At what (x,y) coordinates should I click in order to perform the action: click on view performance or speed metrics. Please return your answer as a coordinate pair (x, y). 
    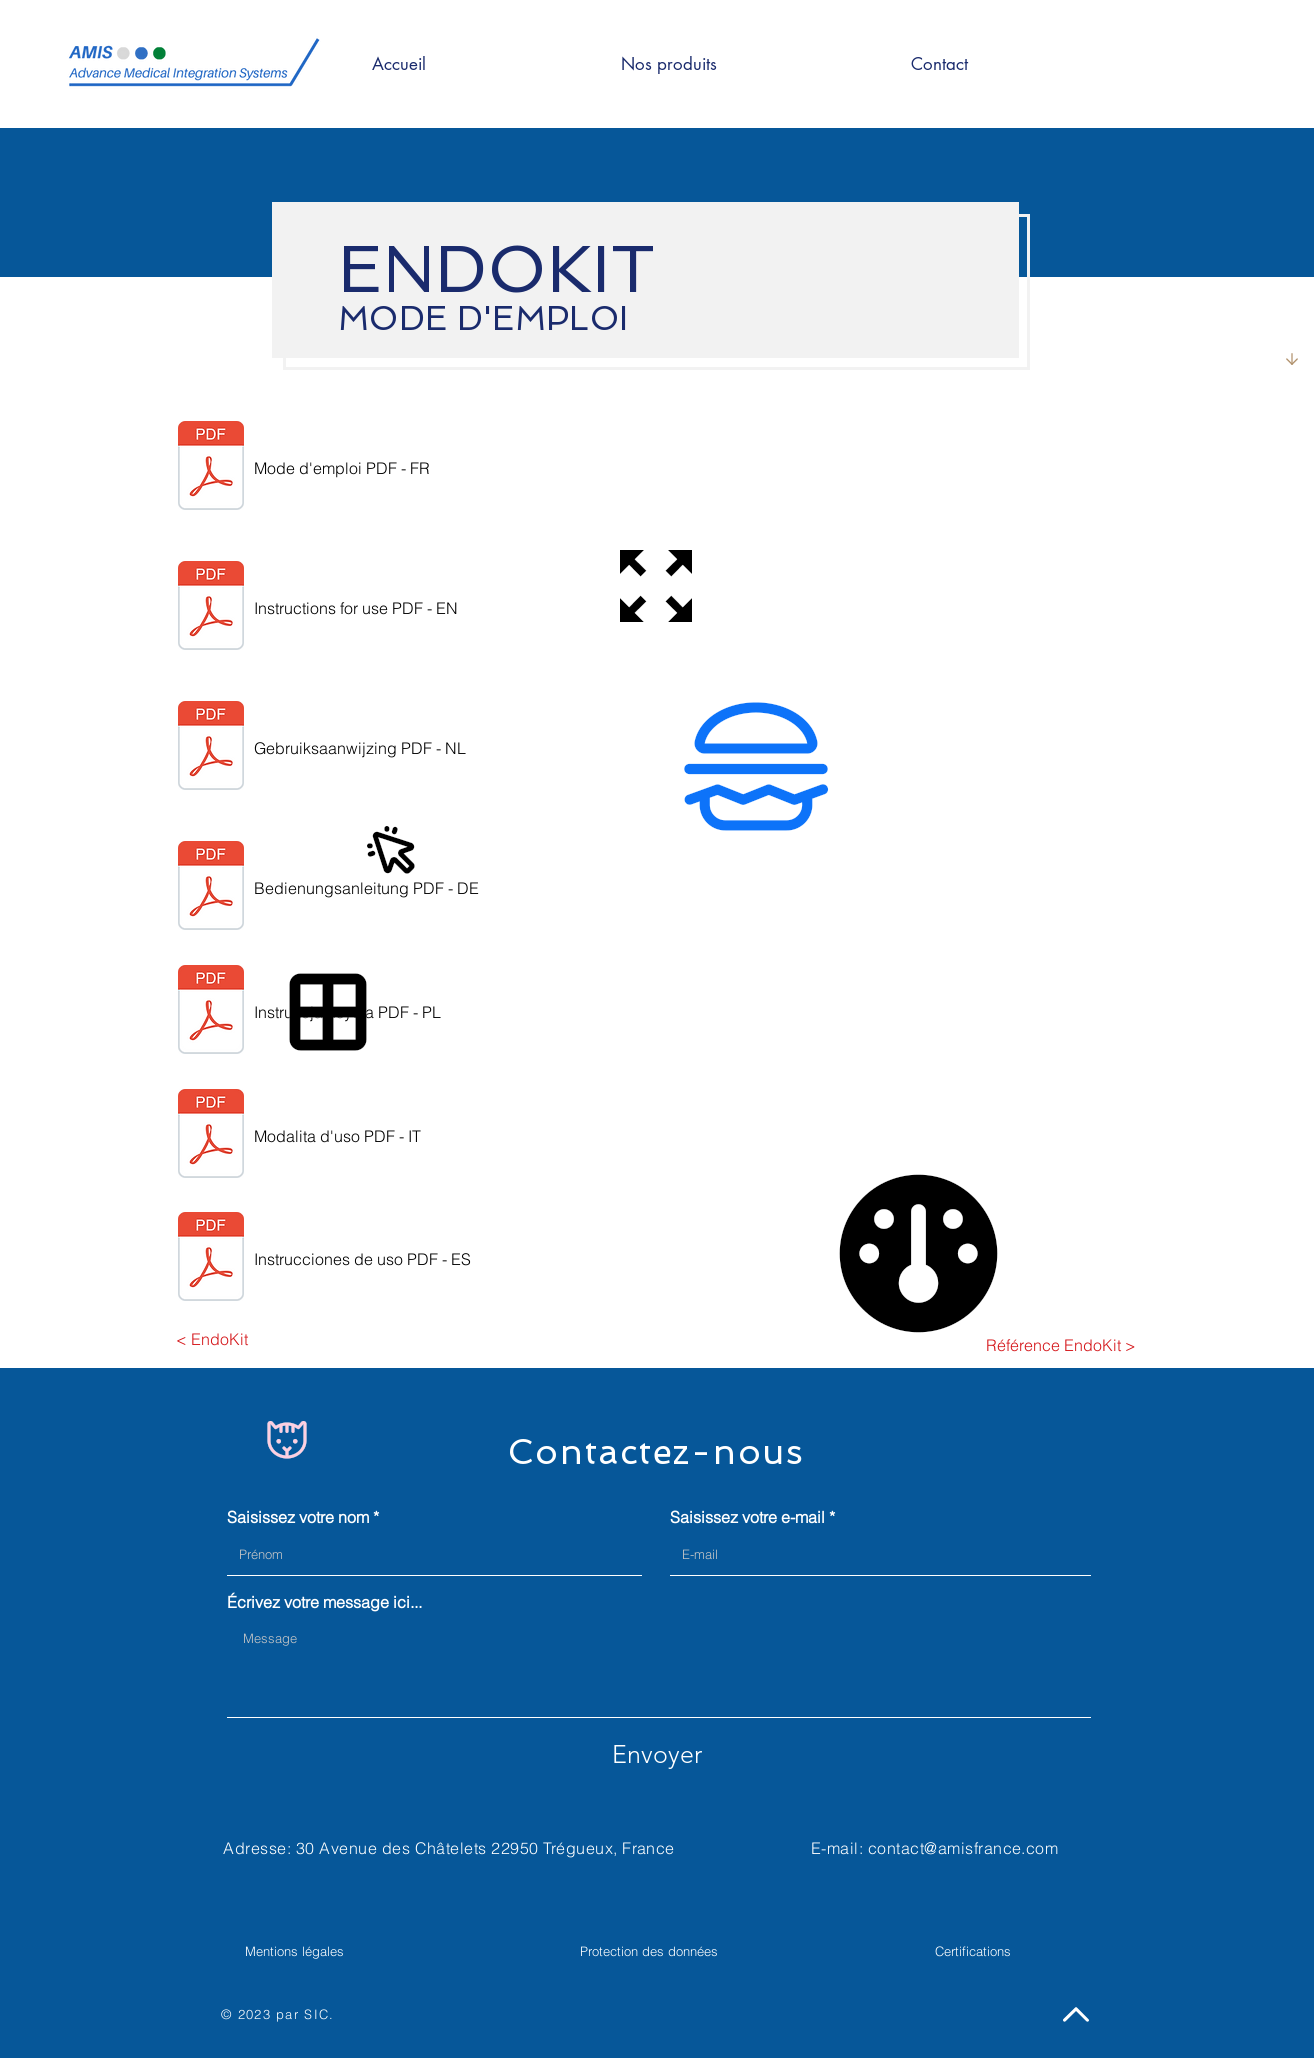
    Looking at the image, I should click on (918, 1253).